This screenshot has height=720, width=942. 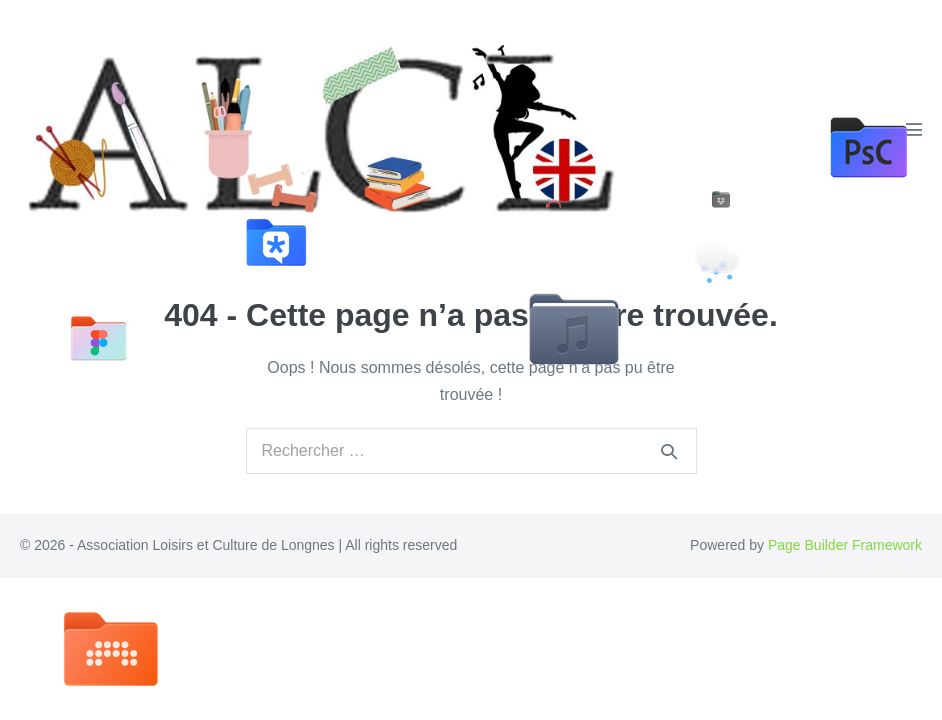 I want to click on undo the last action, so click(x=554, y=204).